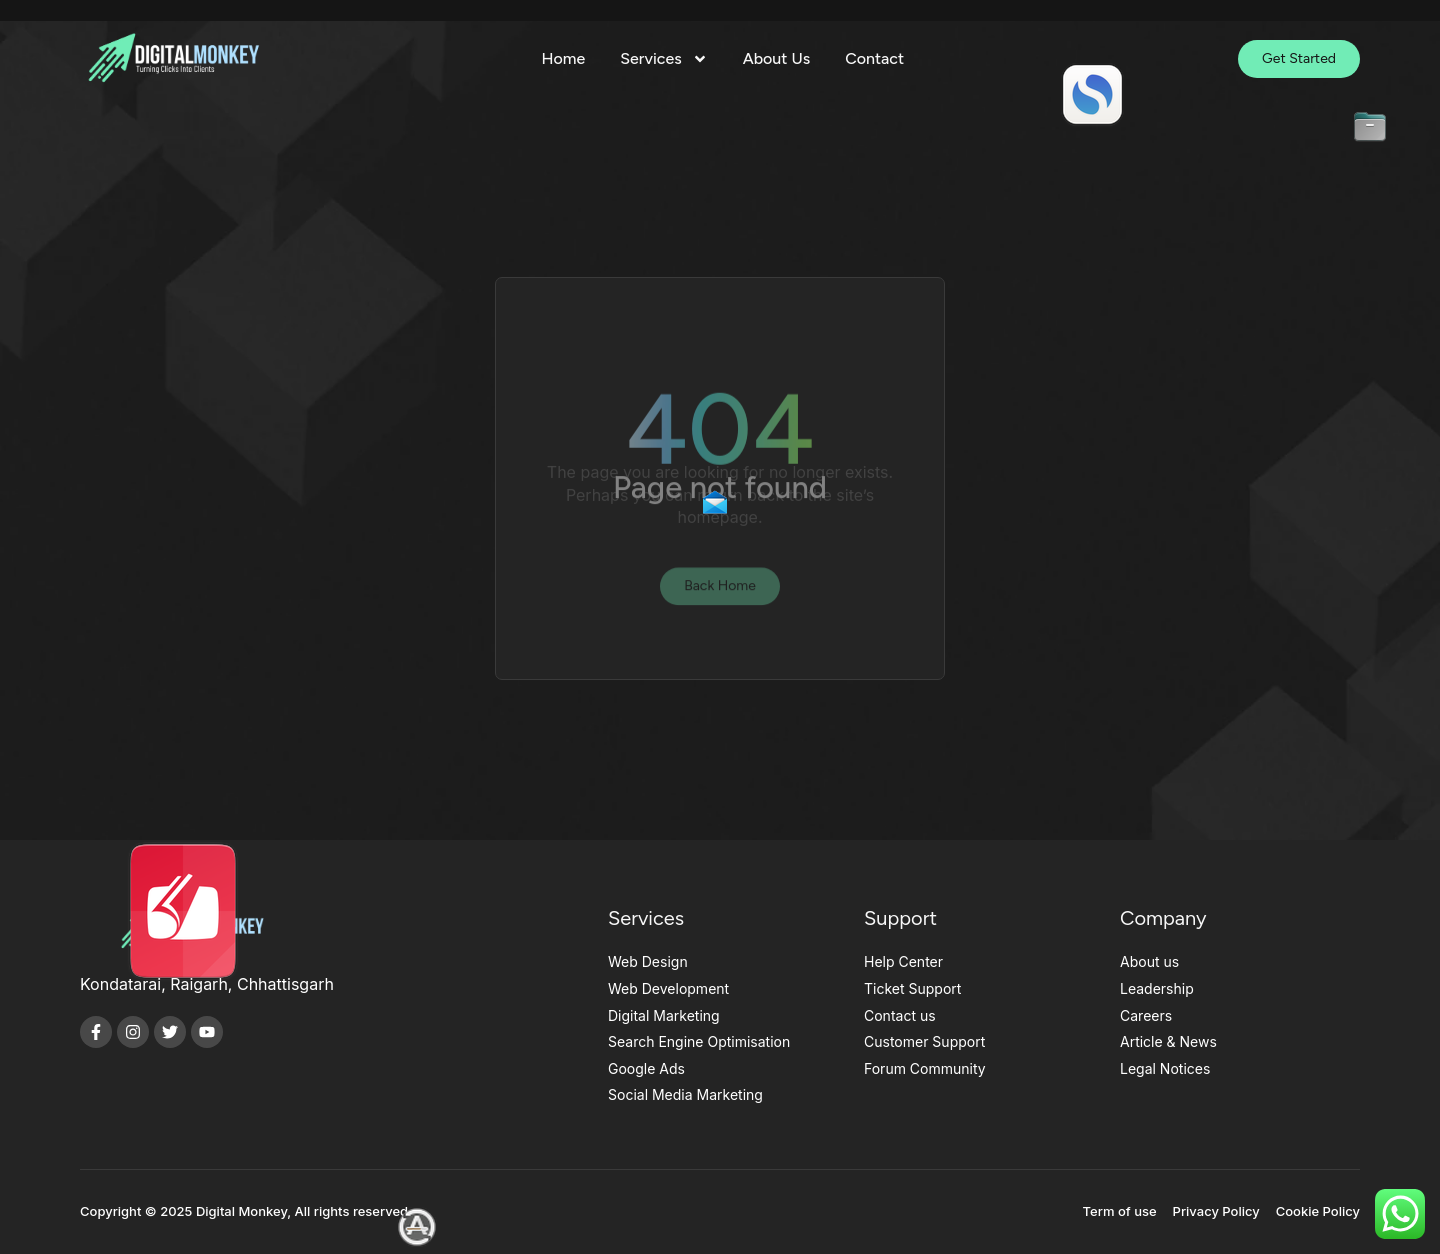 This screenshot has height=1254, width=1440. What do you see at coordinates (1370, 126) in the screenshot?
I see `open the file manager application` at bounding box center [1370, 126].